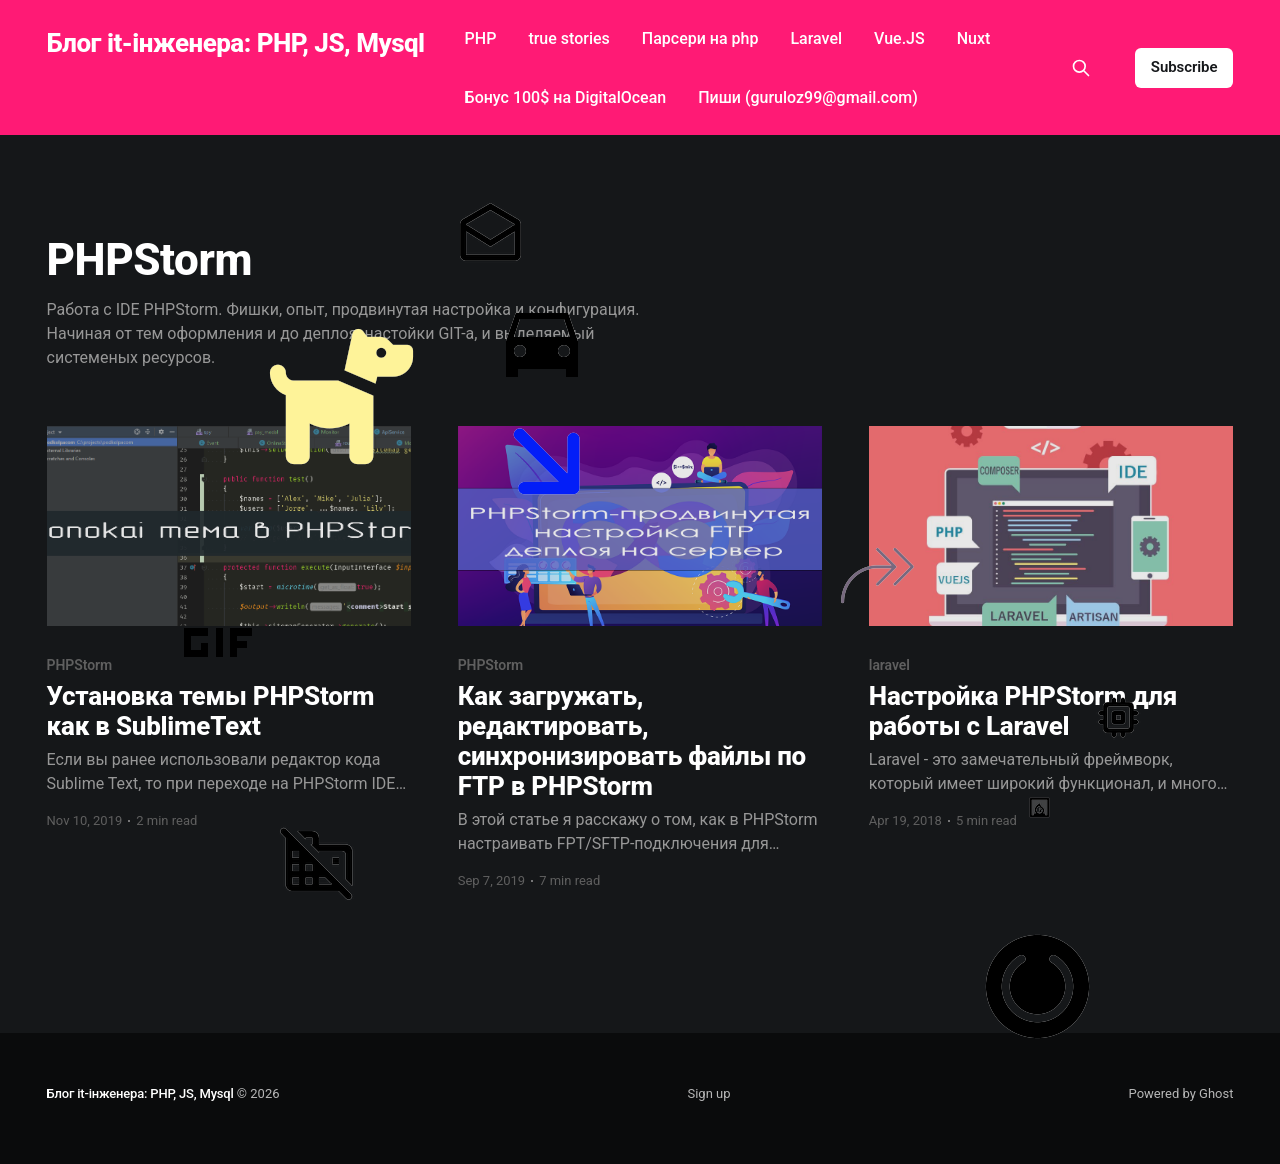 The height and width of the screenshot is (1164, 1280). What do you see at coordinates (1037, 986) in the screenshot?
I see `indicates loading or processing in progress` at bounding box center [1037, 986].